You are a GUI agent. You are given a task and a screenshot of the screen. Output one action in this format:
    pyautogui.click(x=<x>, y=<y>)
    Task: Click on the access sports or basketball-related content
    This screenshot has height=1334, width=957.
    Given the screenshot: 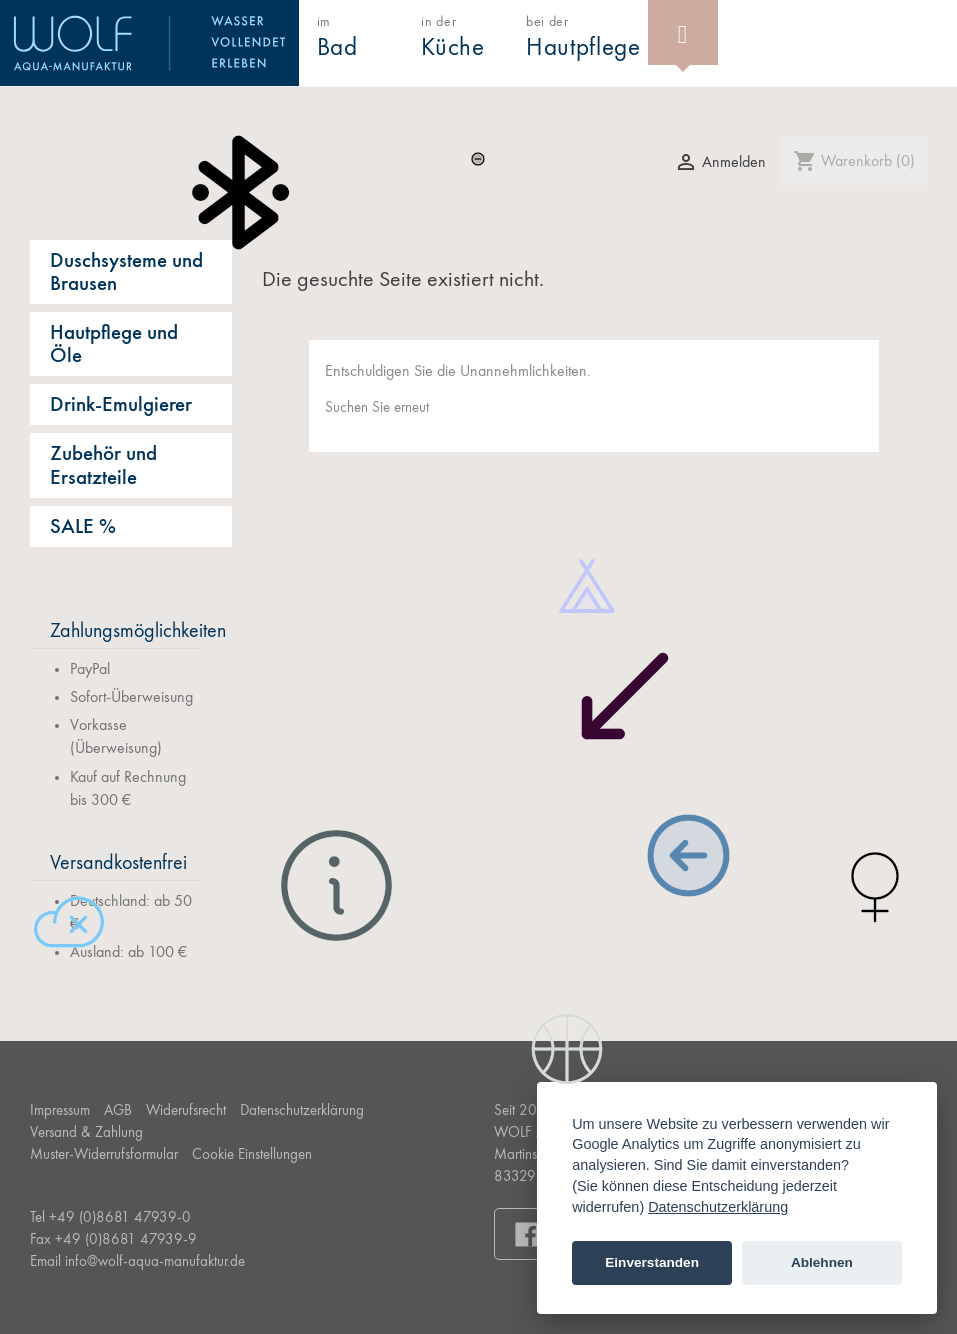 What is the action you would take?
    pyautogui.click(x=567, y=1049)
    